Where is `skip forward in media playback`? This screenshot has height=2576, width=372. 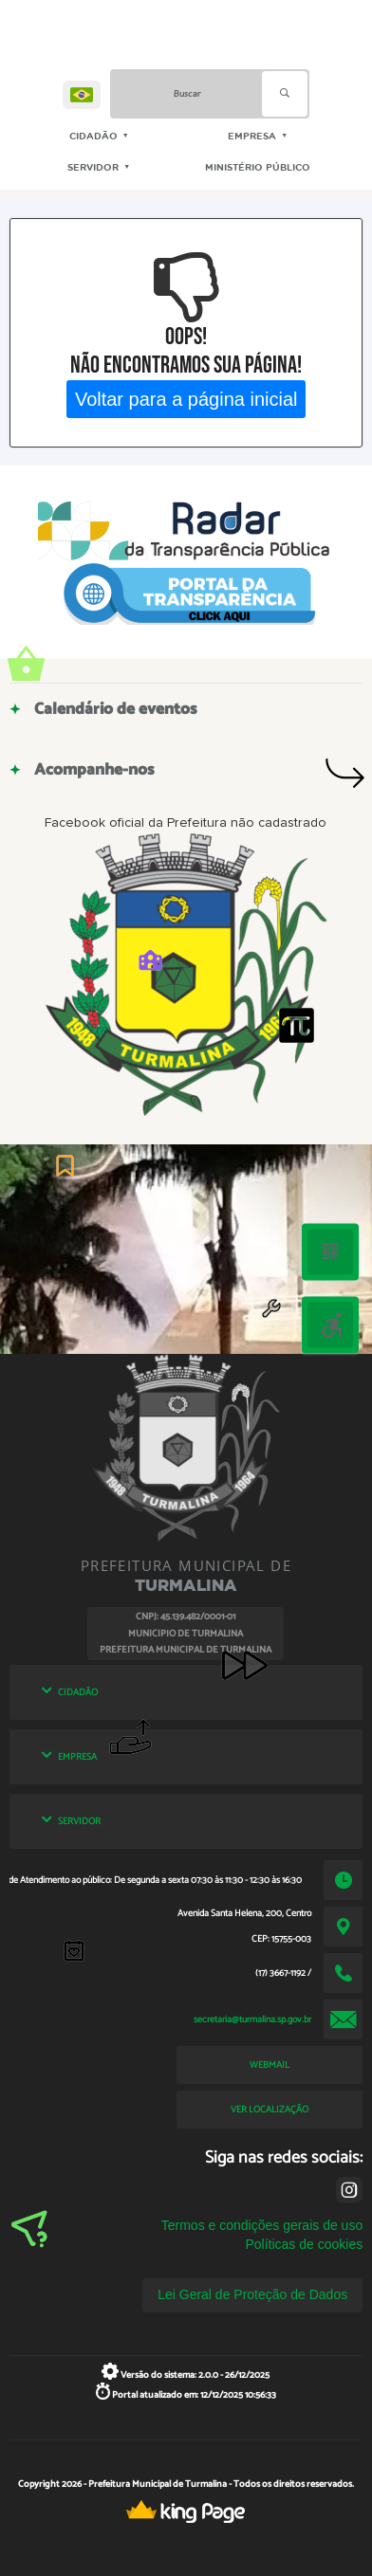 skip forward in media playback is located at coordinates (241, 1665).